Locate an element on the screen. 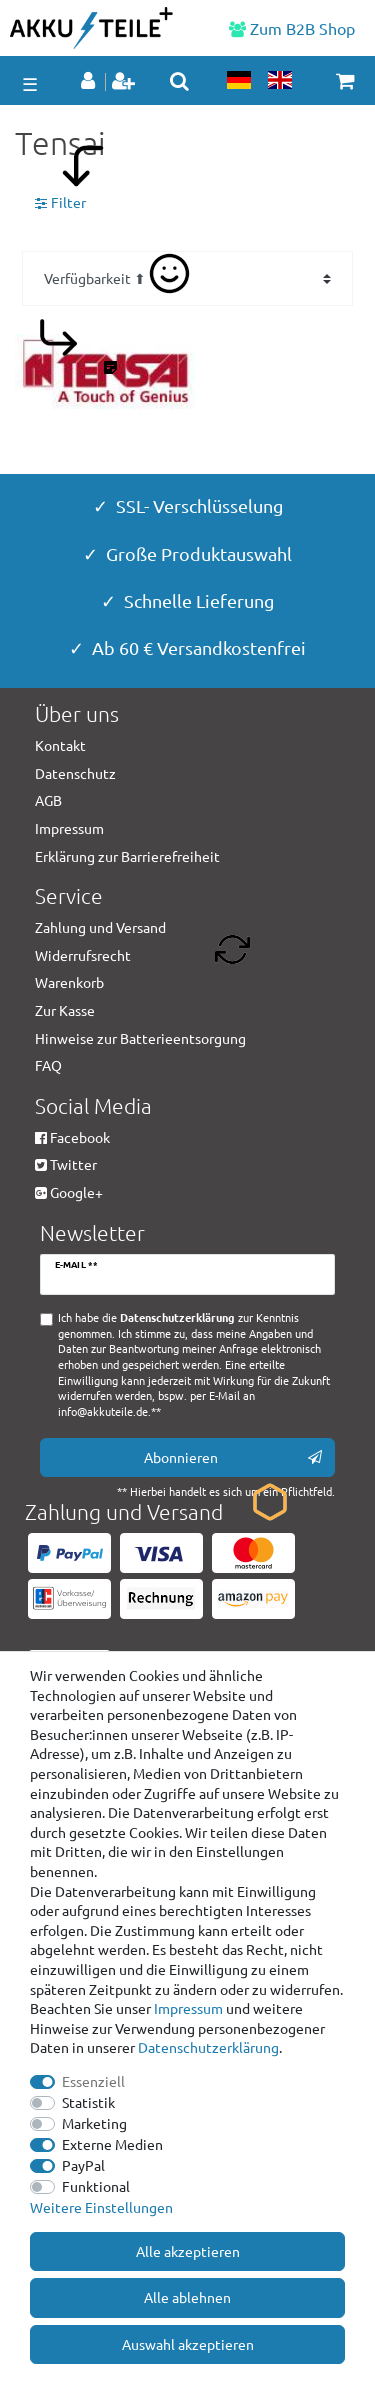  create a new sticky note is located at coordinates (110, 367).